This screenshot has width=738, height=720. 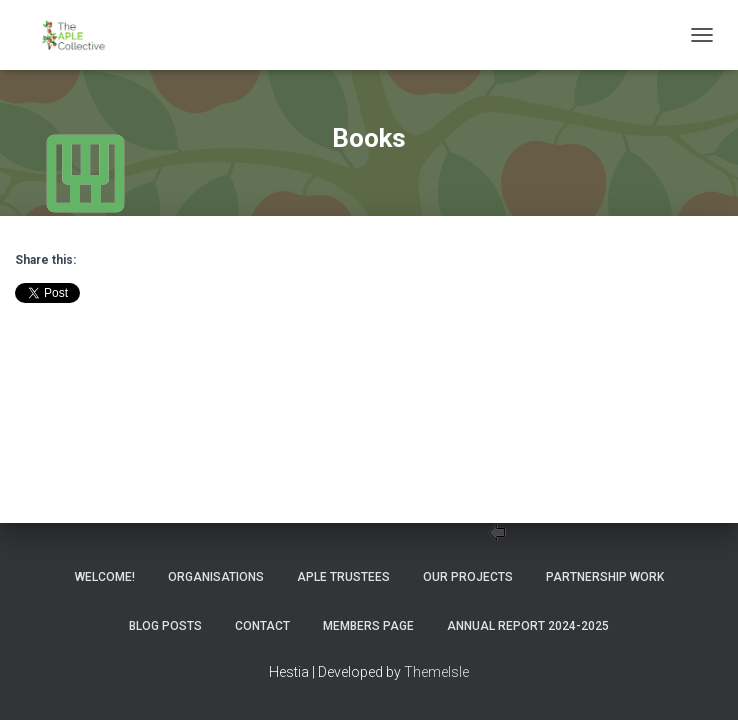 What do you see at coordinates (85, 173) in the screenshot?
I see `open music or piano app` at bounding box center [85, 173].